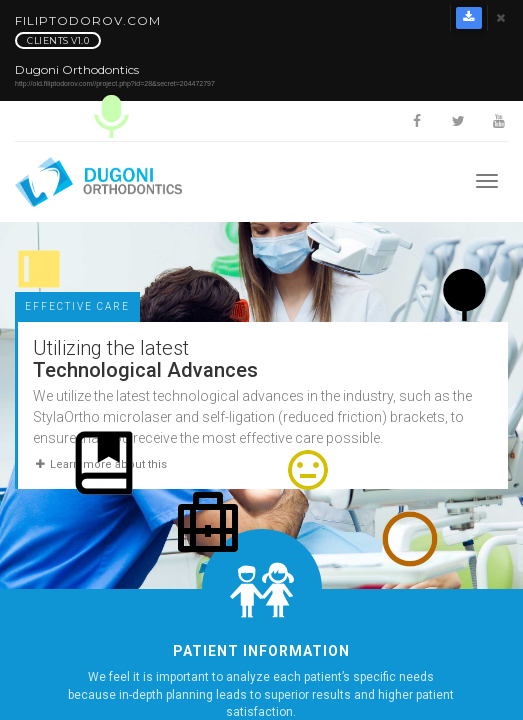  Describe the element at coordinates (410, 539) in the screenshot. I see `unselected radio button or checkbox option` at that location.